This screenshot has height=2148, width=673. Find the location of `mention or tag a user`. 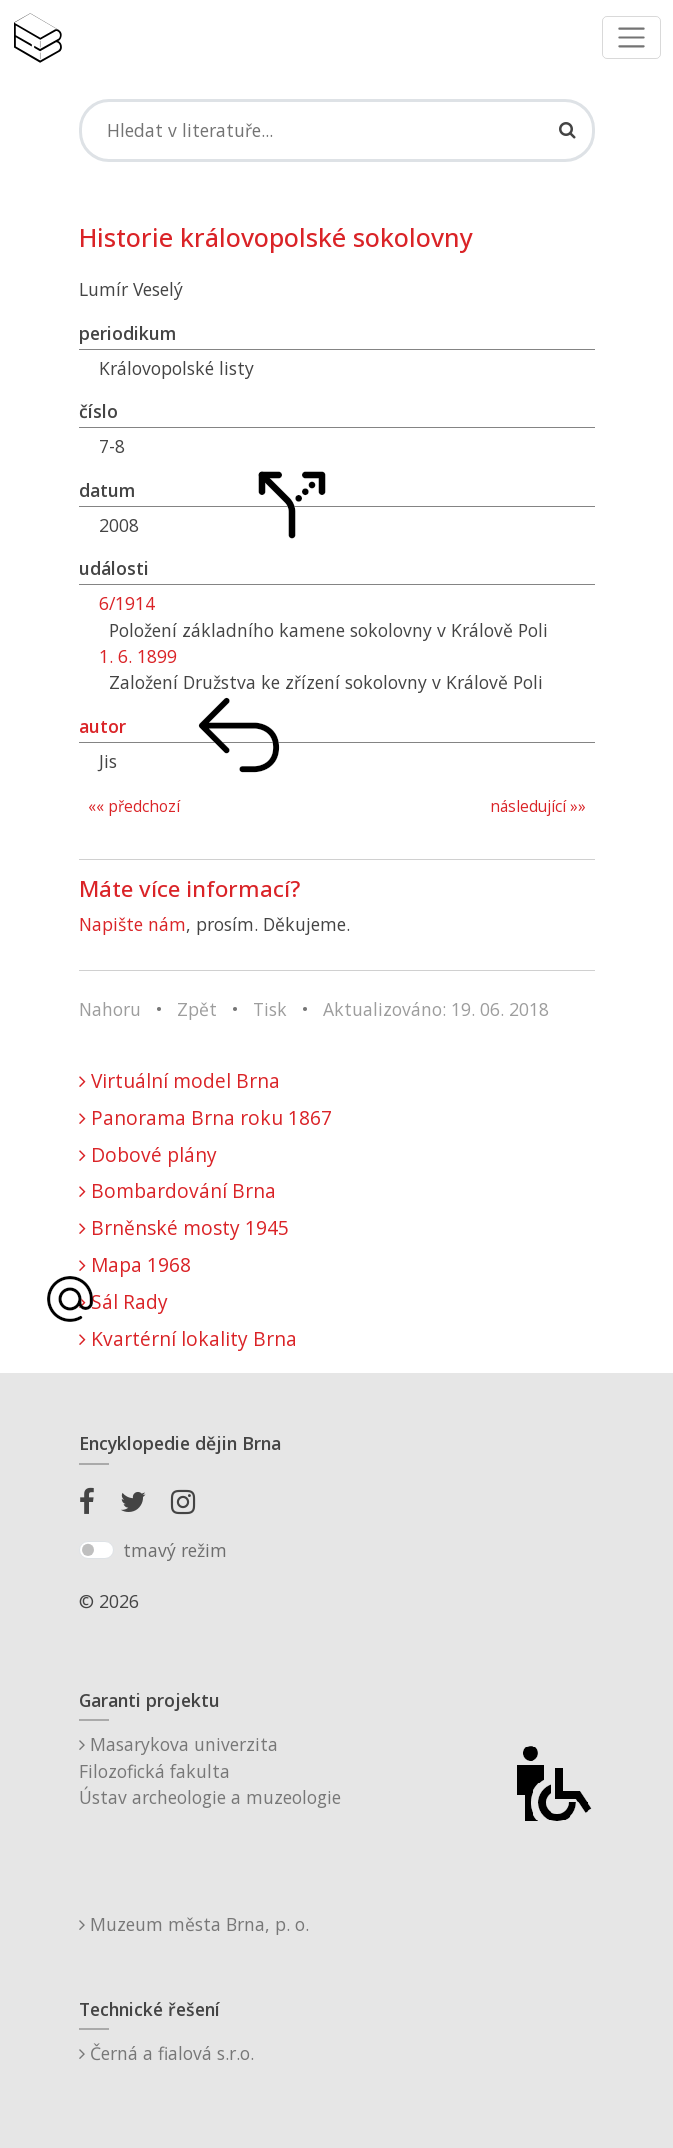

mention or tag a user is located at coordinates (70, 1299).